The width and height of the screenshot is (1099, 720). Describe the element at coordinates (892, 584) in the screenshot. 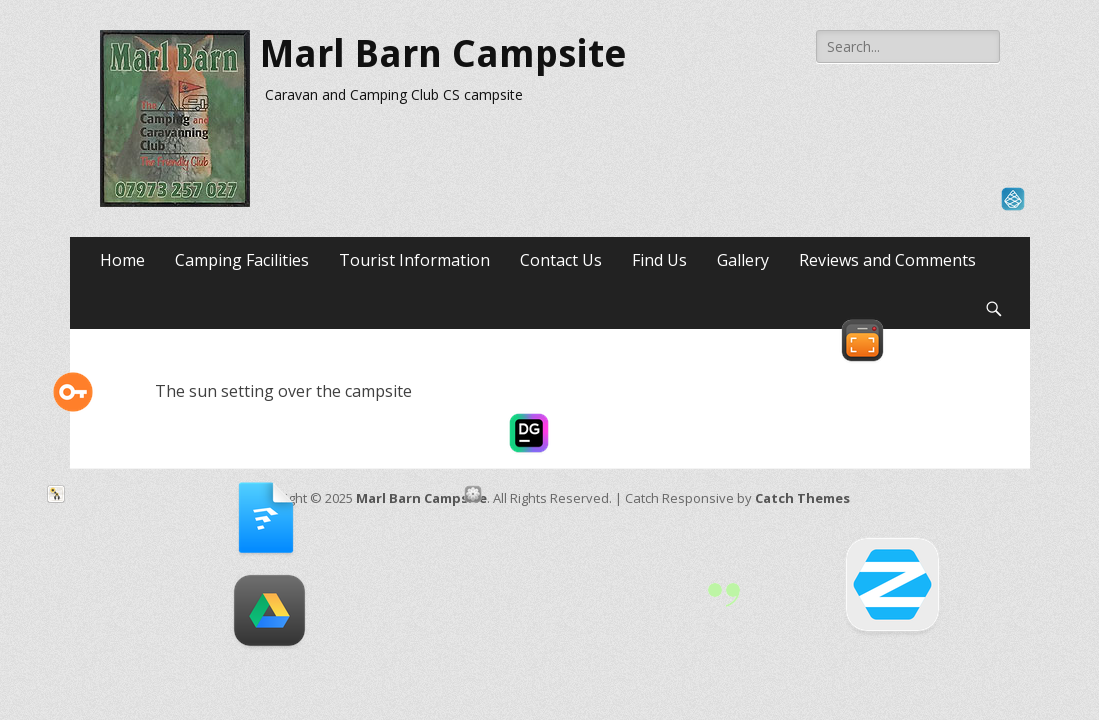

I see `open zorin os system settings or app launcher` at that location.